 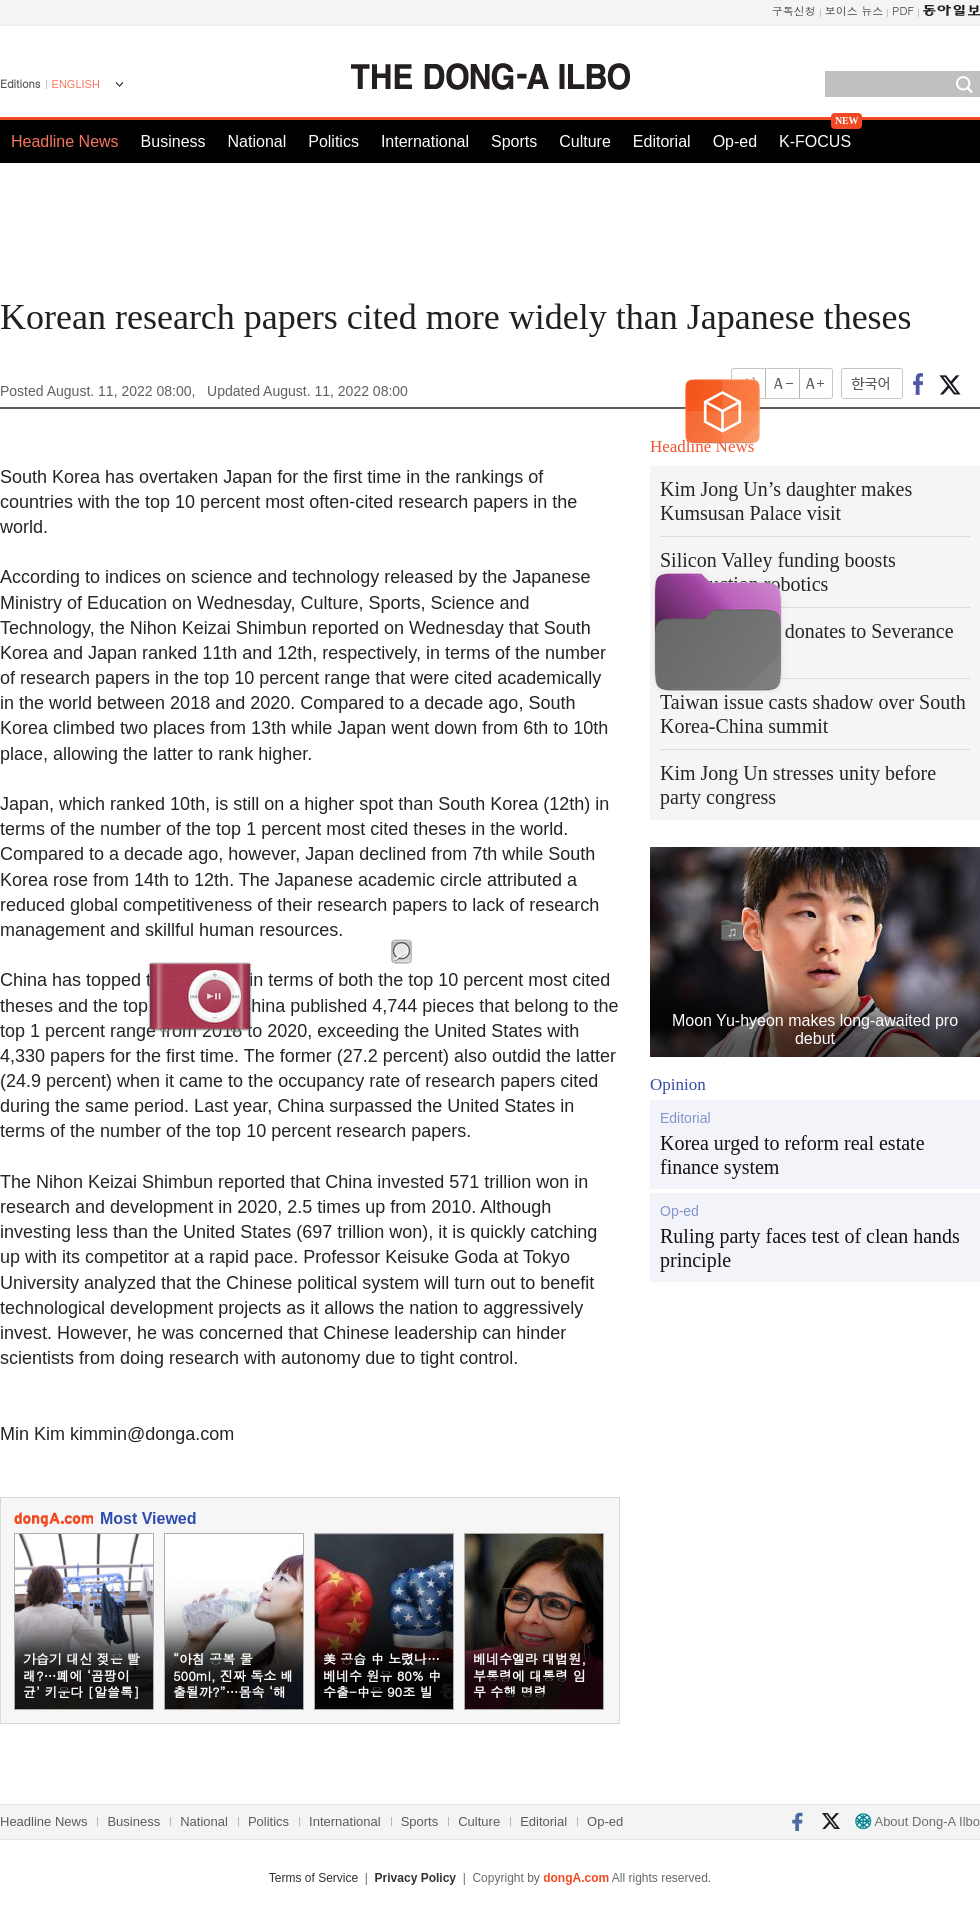 What do you see at coordinates (718, 632) in the screenshot?
I see `an open folder in the file system` at bounding box center [718, 632].